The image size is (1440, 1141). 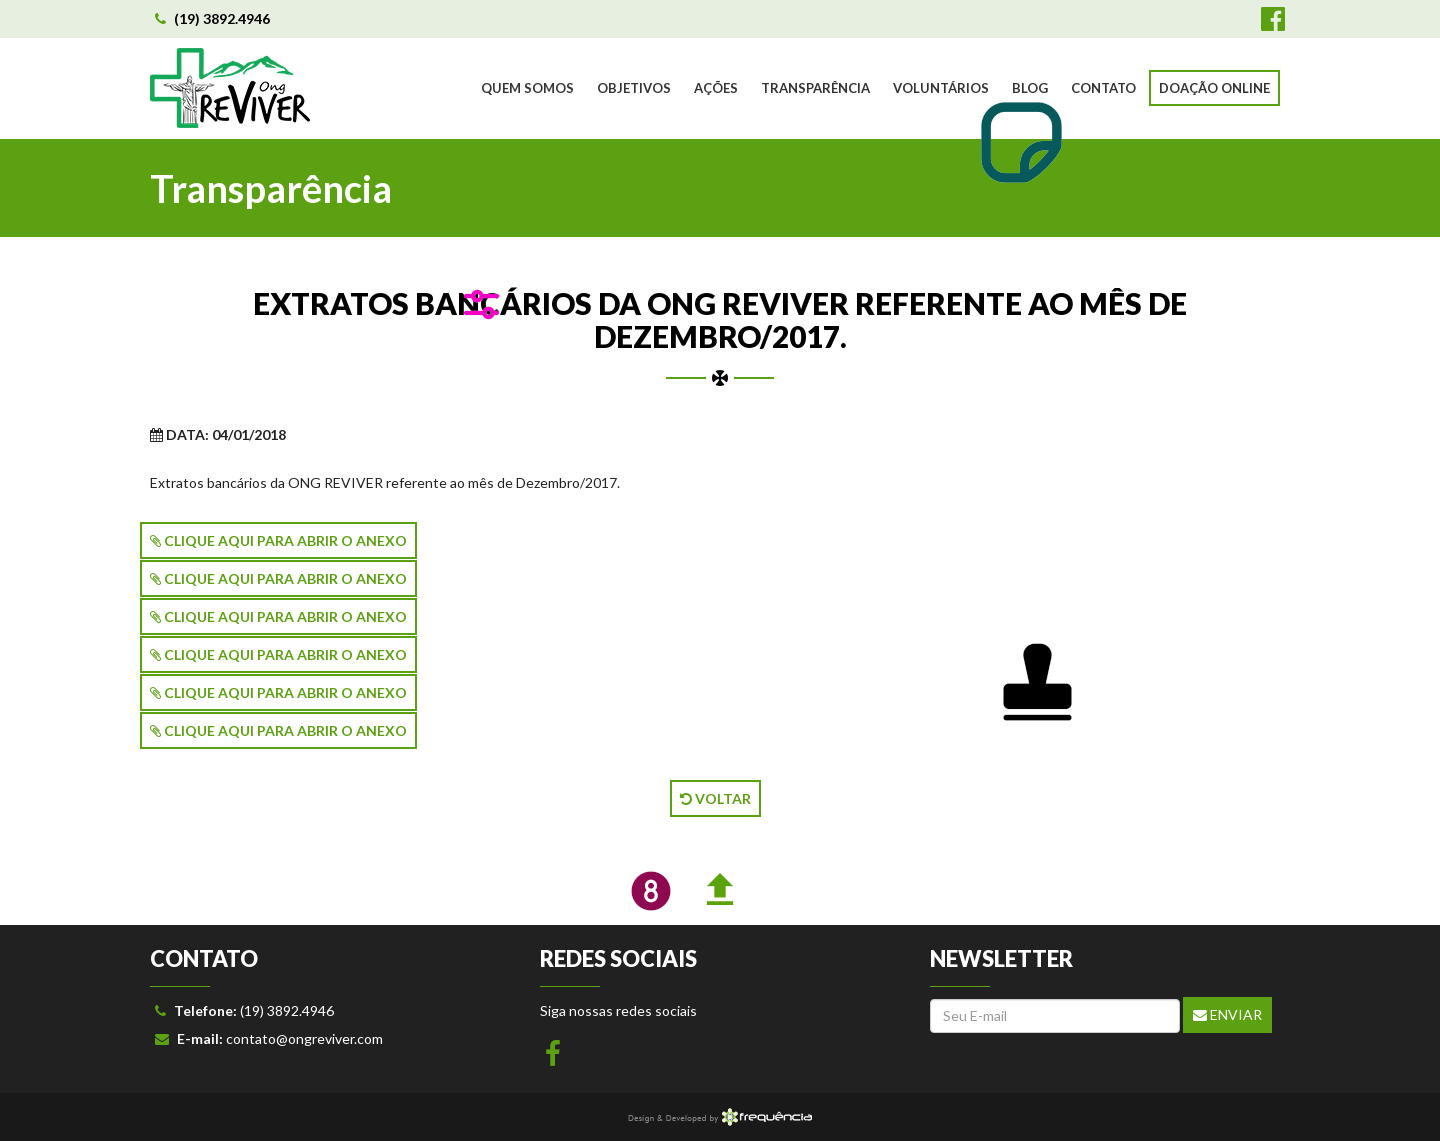 What do you see at coordinates (1037, 683) in the screenshot?
I see `apply a stamp or seal to a document` at bounding box center [1037, 683].